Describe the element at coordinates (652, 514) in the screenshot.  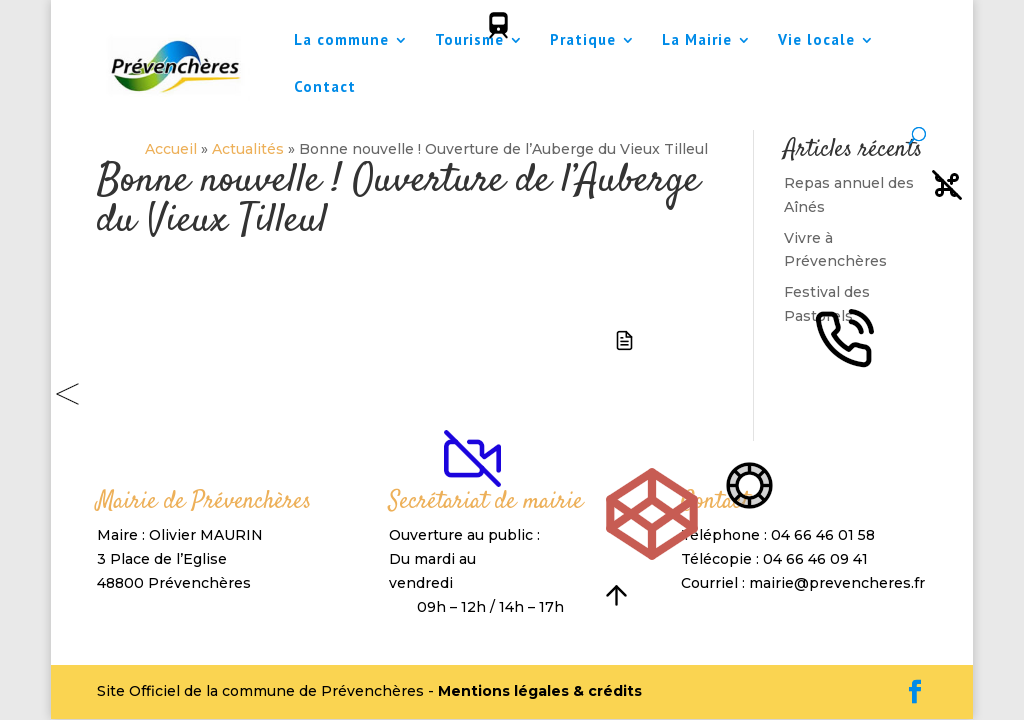
I see `open CodePen` at that location.